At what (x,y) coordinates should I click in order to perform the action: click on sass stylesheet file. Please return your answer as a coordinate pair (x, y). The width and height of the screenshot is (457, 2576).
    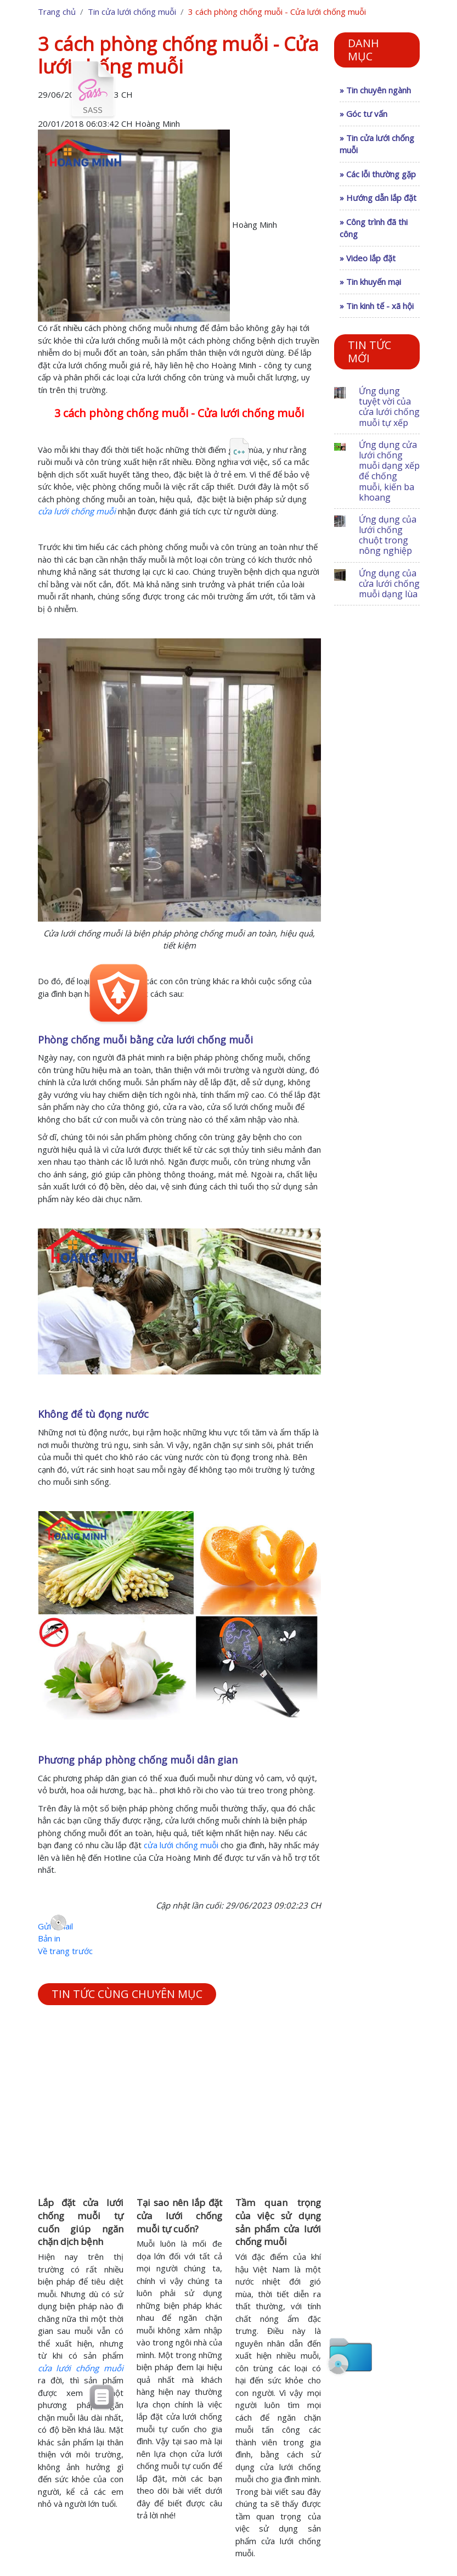
    Looking at the image, I should click on (93, 90).